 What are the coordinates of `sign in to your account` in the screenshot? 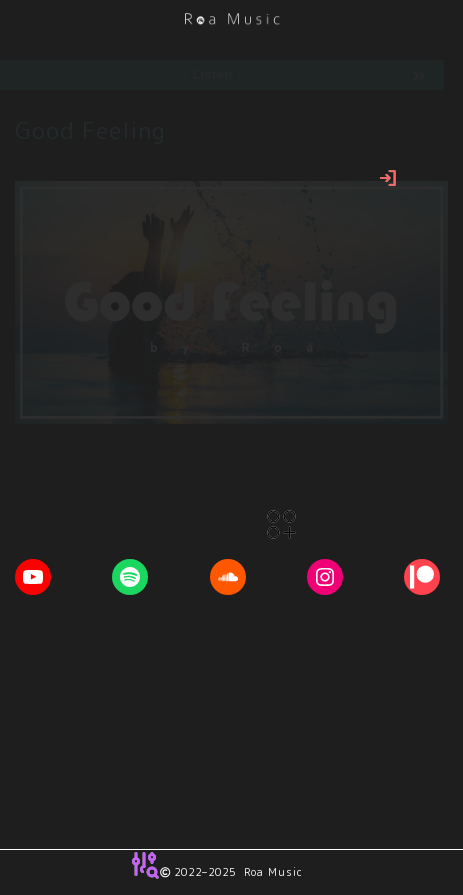 It's located at (389, 178).